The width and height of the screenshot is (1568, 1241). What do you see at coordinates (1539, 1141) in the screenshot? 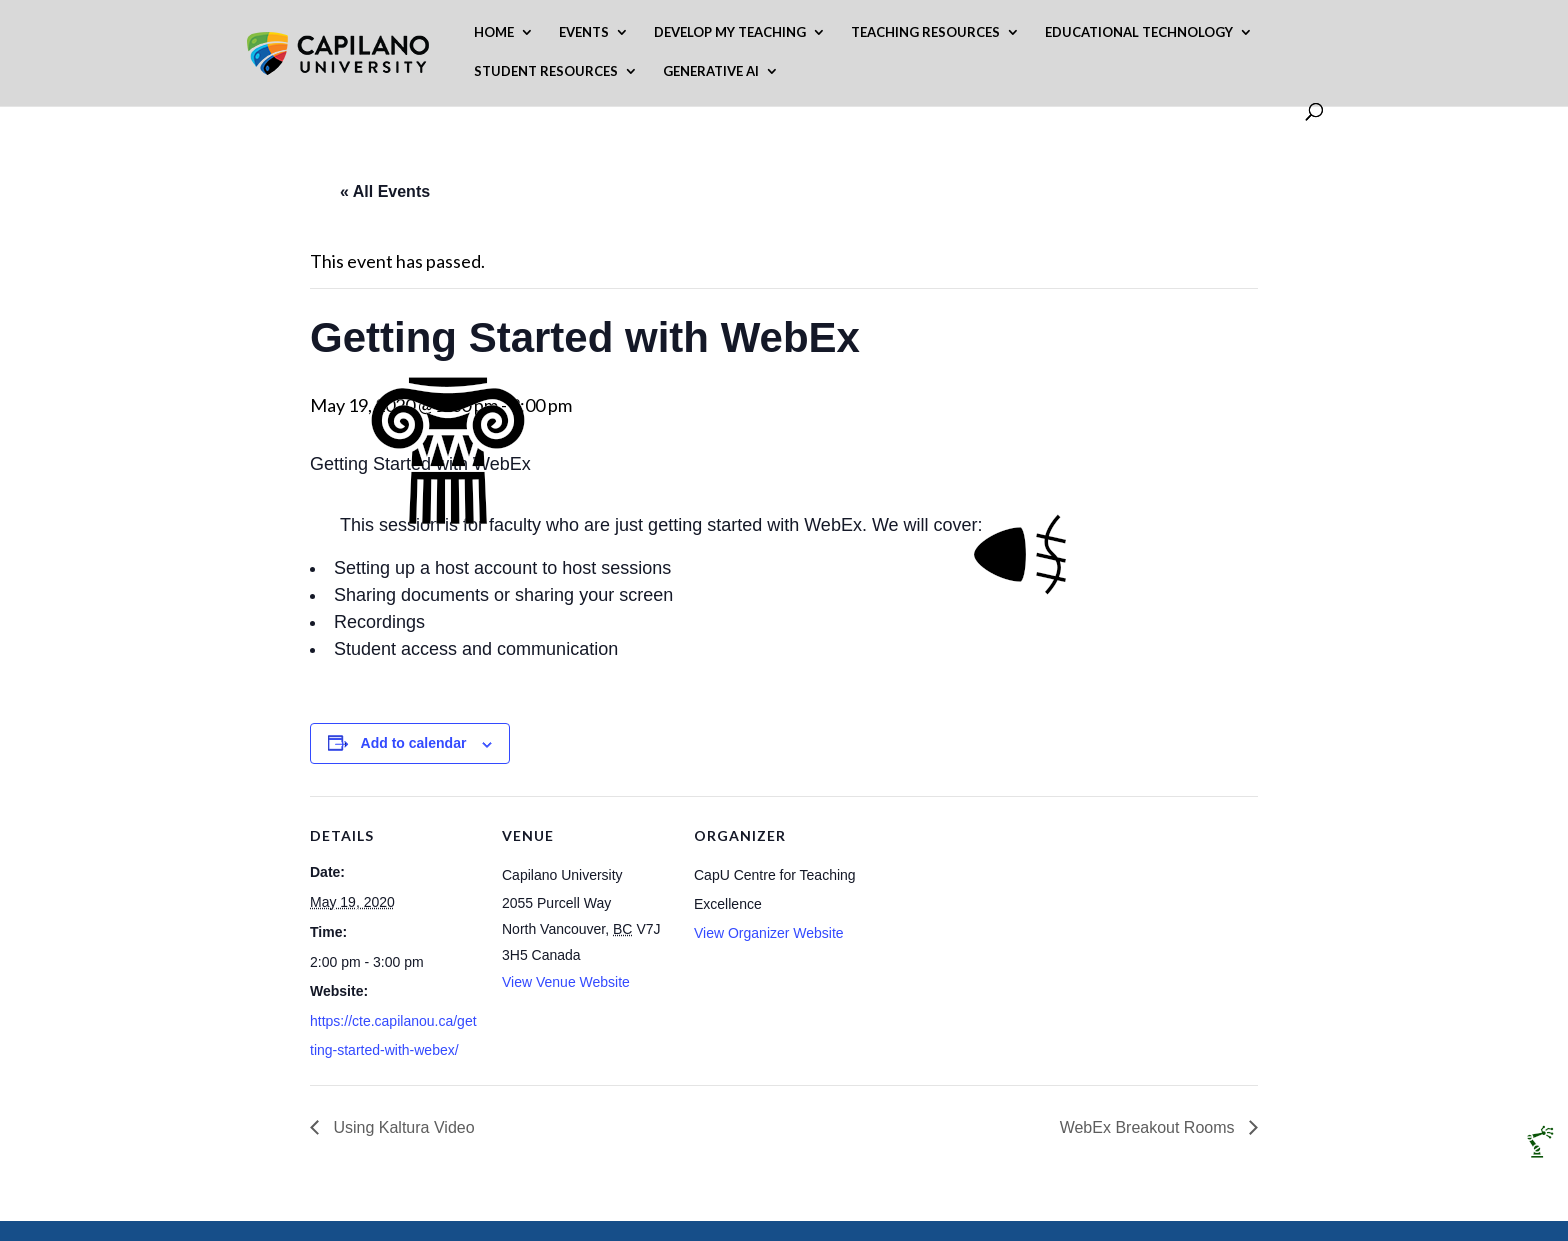
I see `access robotic or automation controls` at bounding box center [1539, 1141].